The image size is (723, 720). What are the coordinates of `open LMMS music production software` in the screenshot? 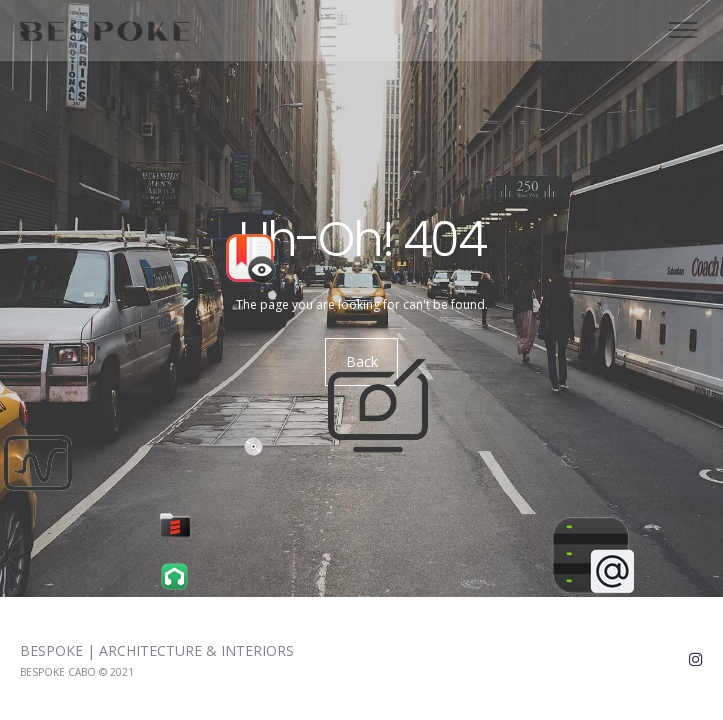 It's located at (174, 576).